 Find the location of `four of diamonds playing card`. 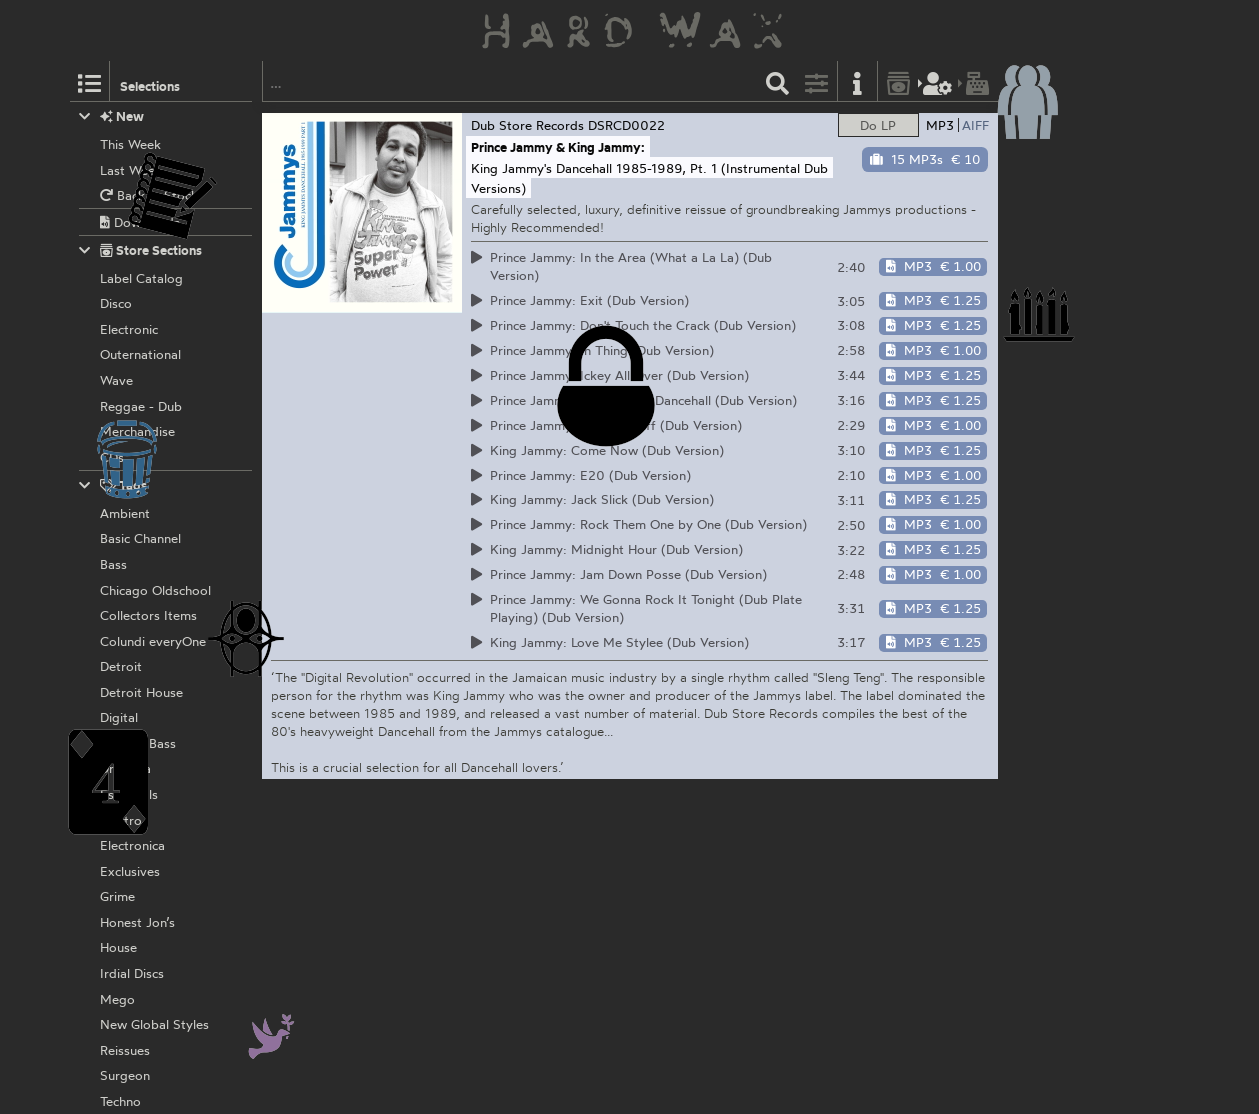

four of diamonds playing card is located at coordinates (108, 782).